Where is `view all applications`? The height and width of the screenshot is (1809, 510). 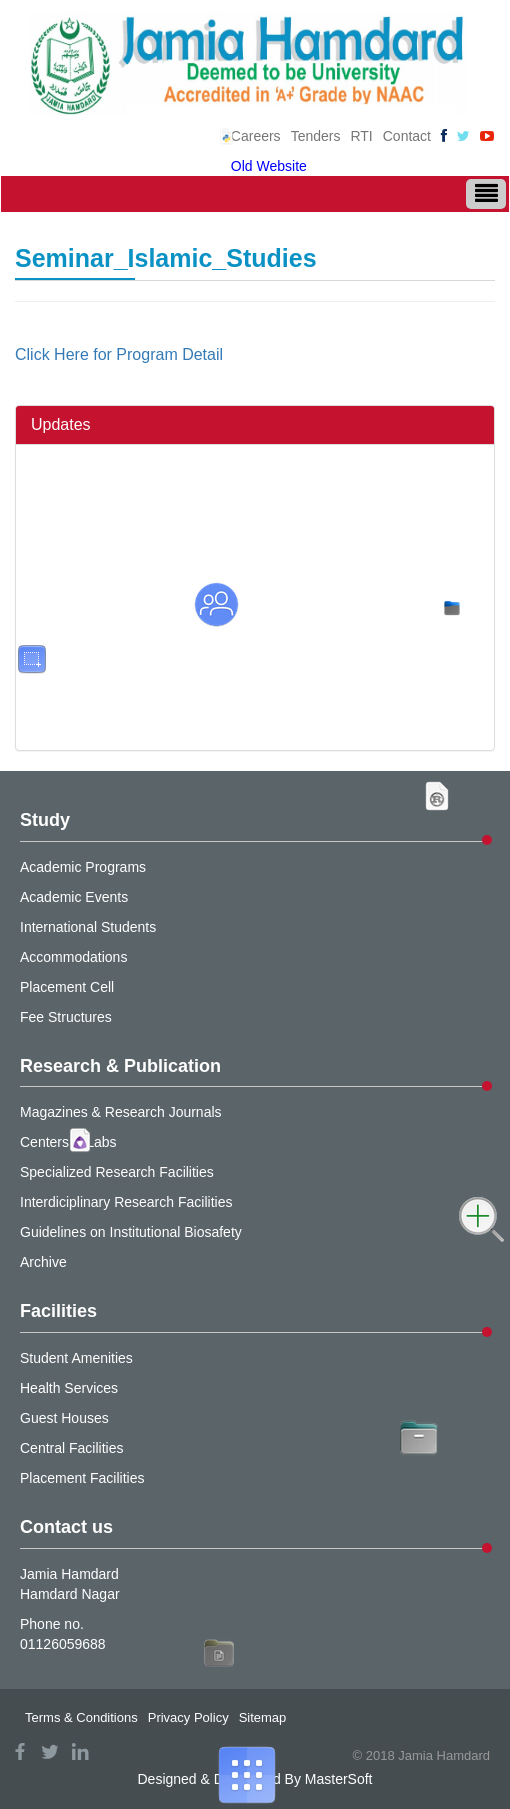
view all applications is located at coordinates (247, 1775).